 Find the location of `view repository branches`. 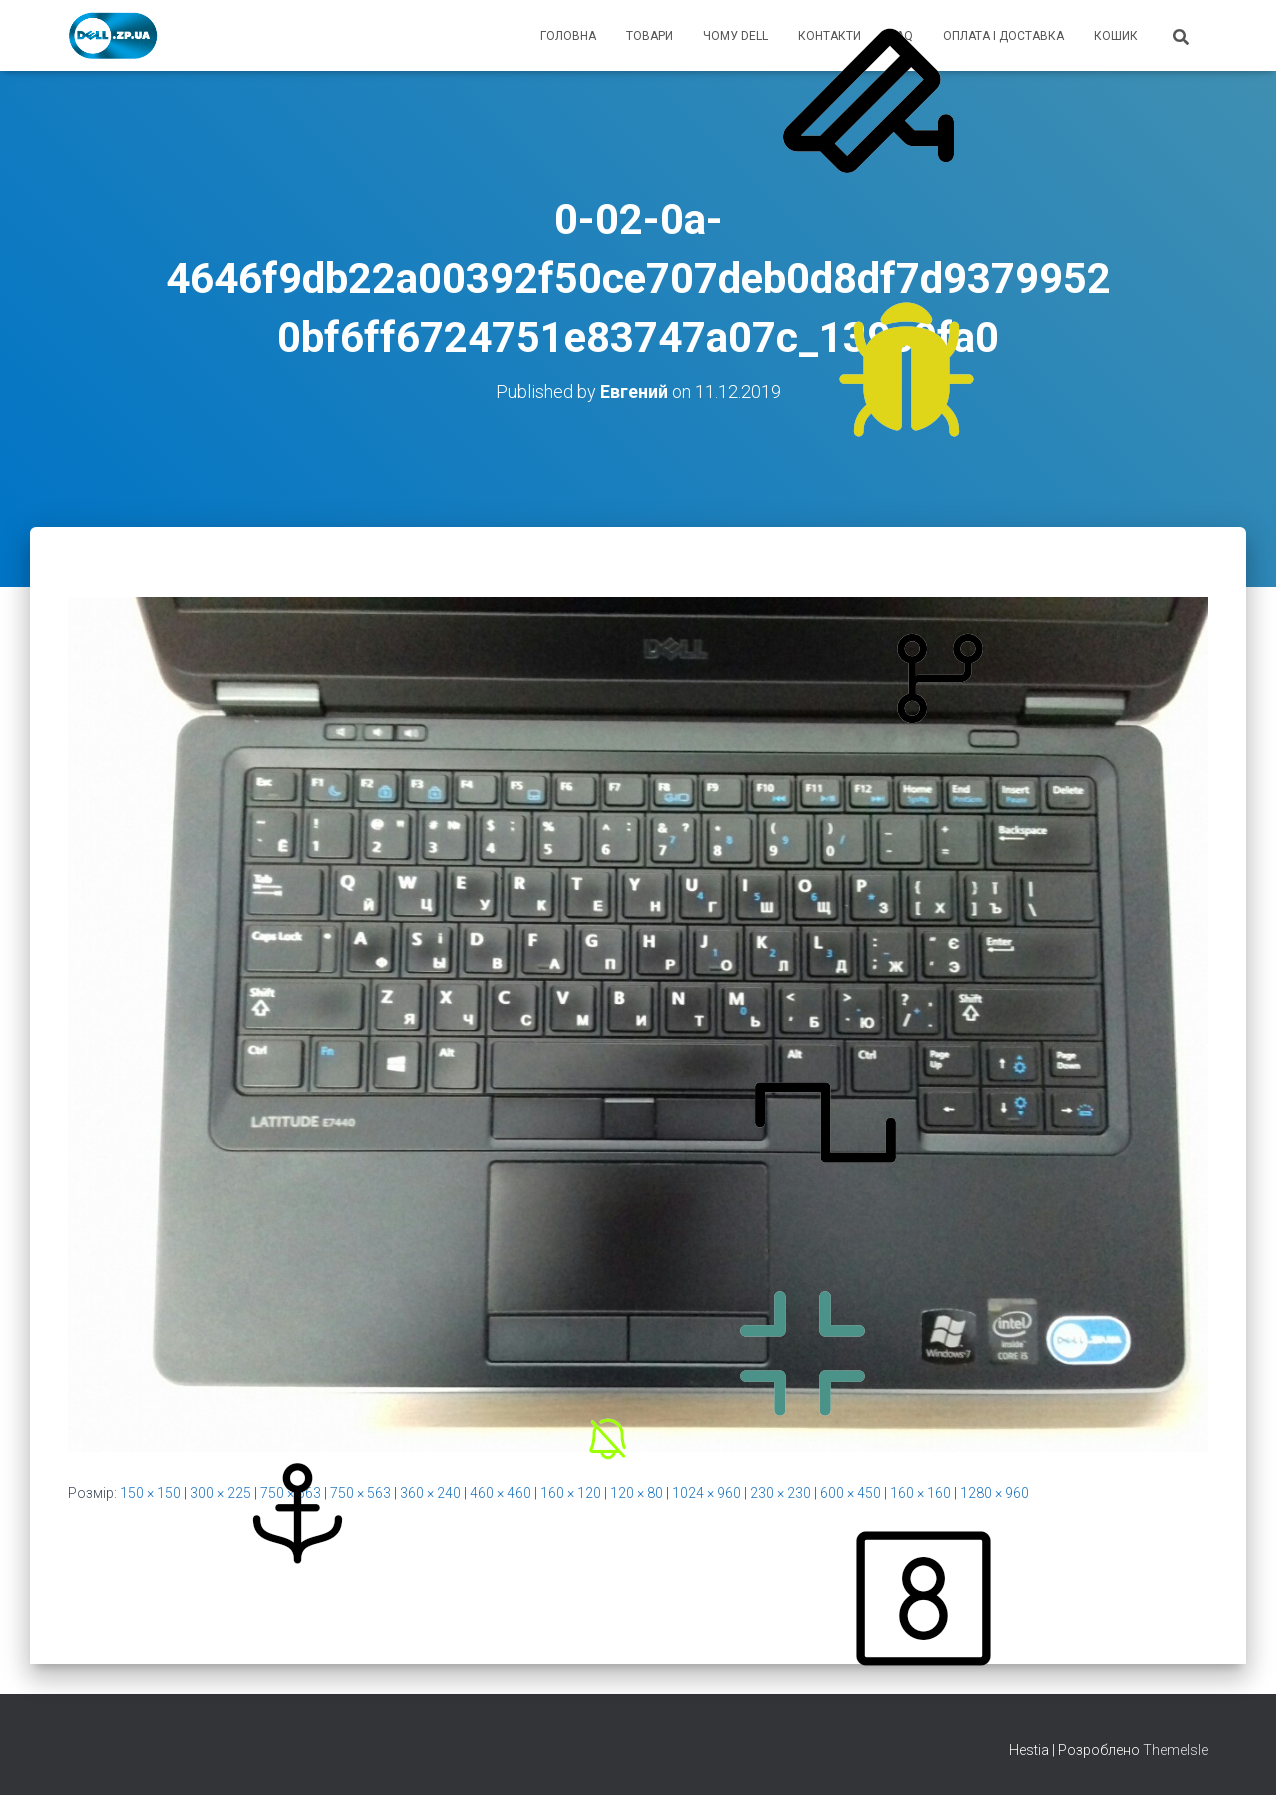

view repository branches is located at coordinates (934, 678).